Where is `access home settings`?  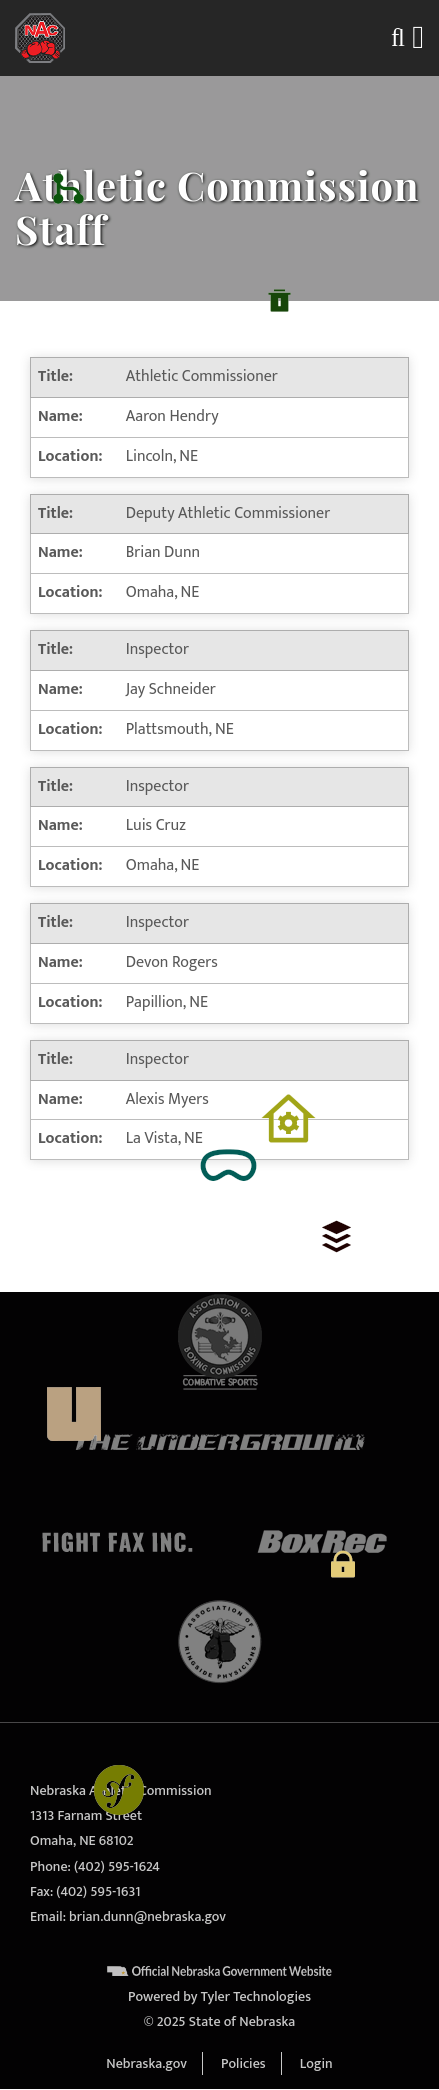 access home settings is located at coordinates (288, 1120).